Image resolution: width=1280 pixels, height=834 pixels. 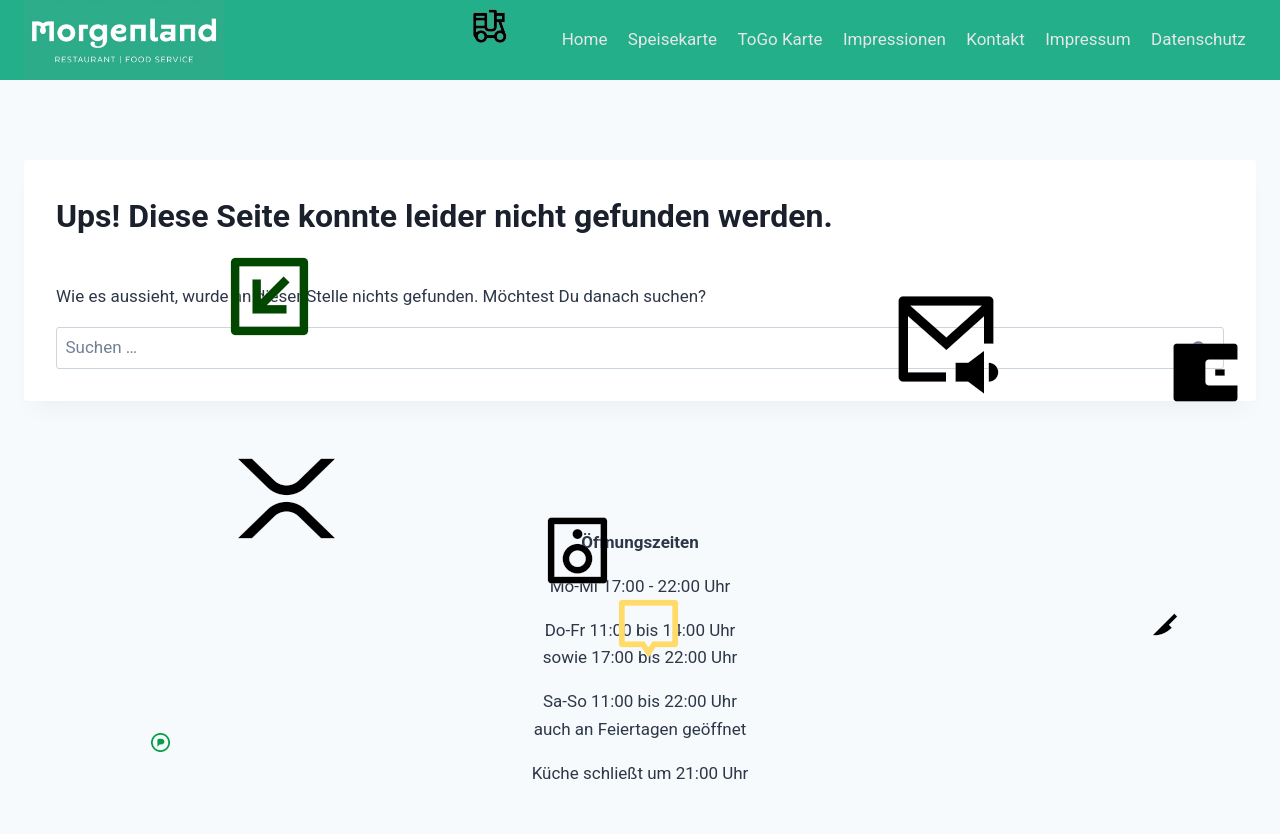 I want to click on navigate to previous or lower-level content, so click(x=269, y=296).